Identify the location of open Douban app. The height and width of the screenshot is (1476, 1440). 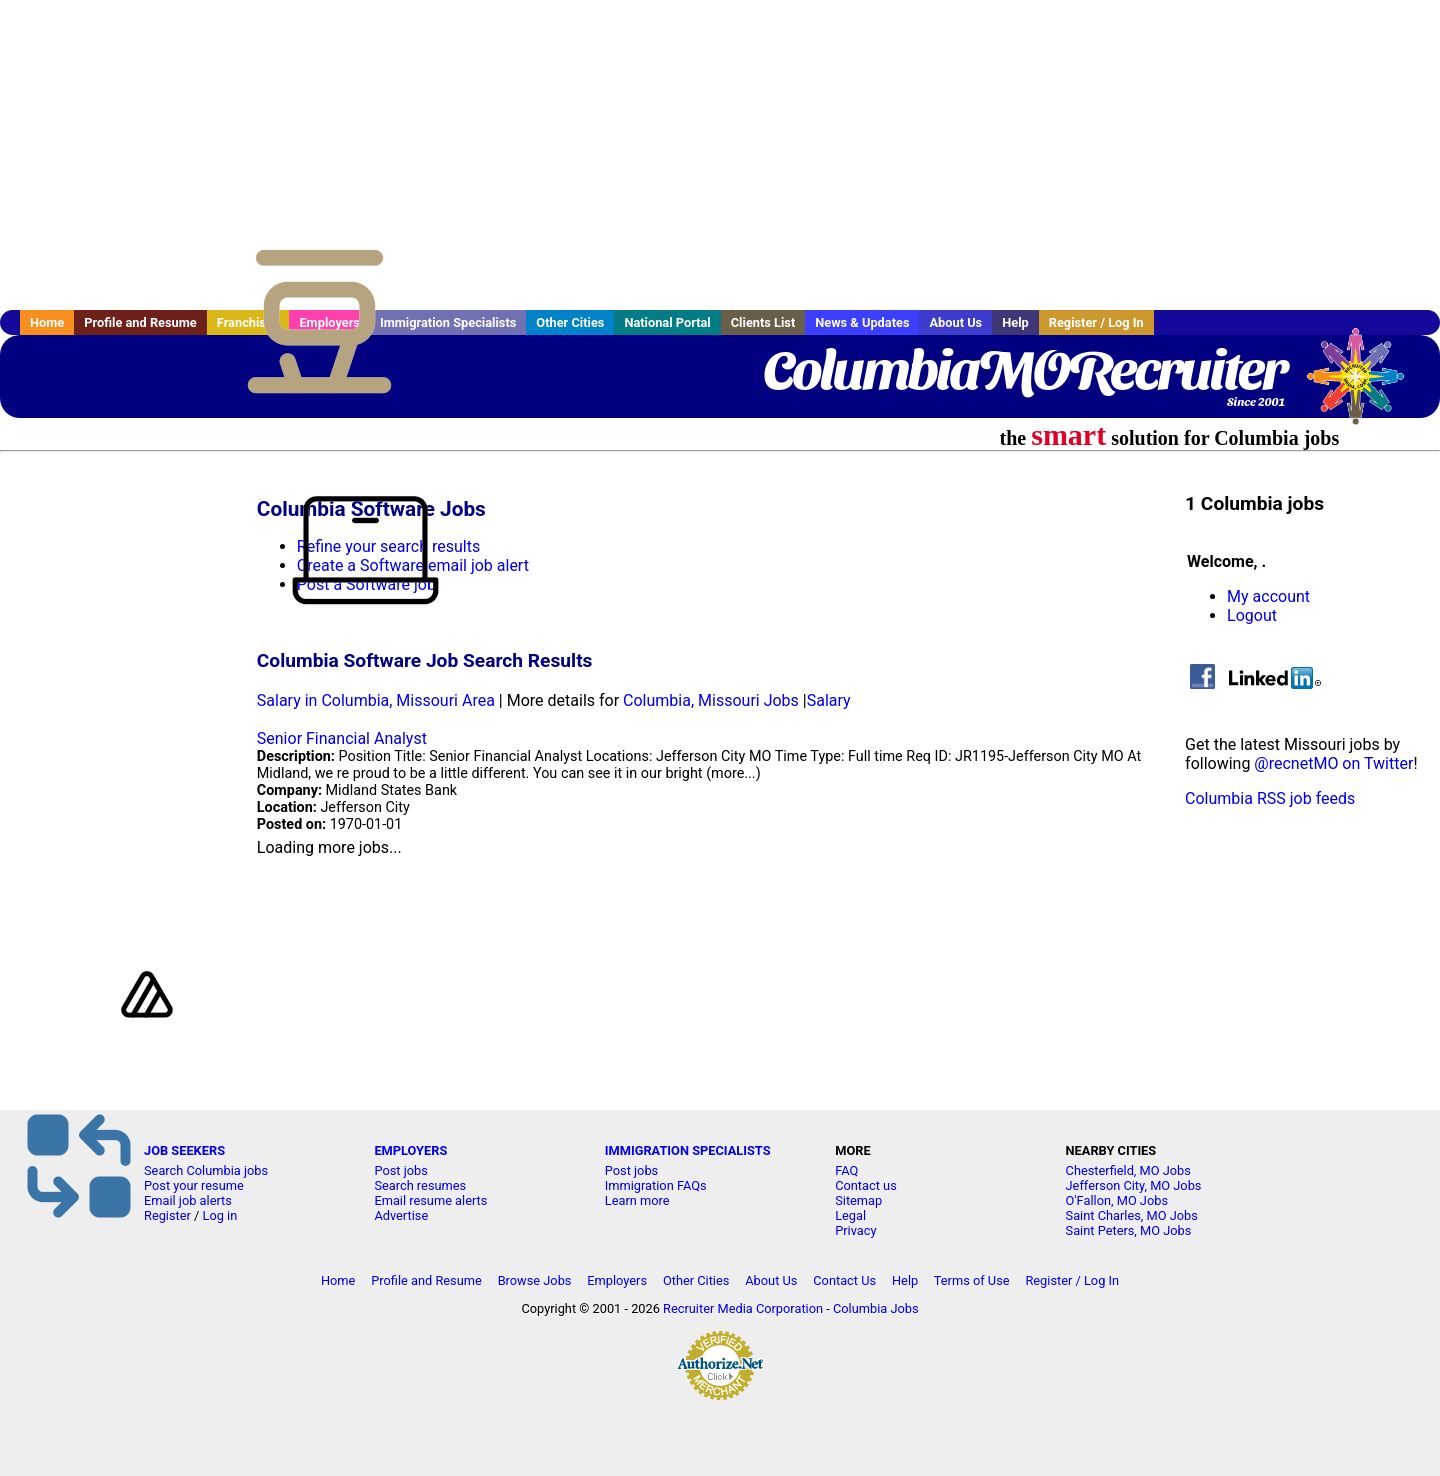
(319, 321).